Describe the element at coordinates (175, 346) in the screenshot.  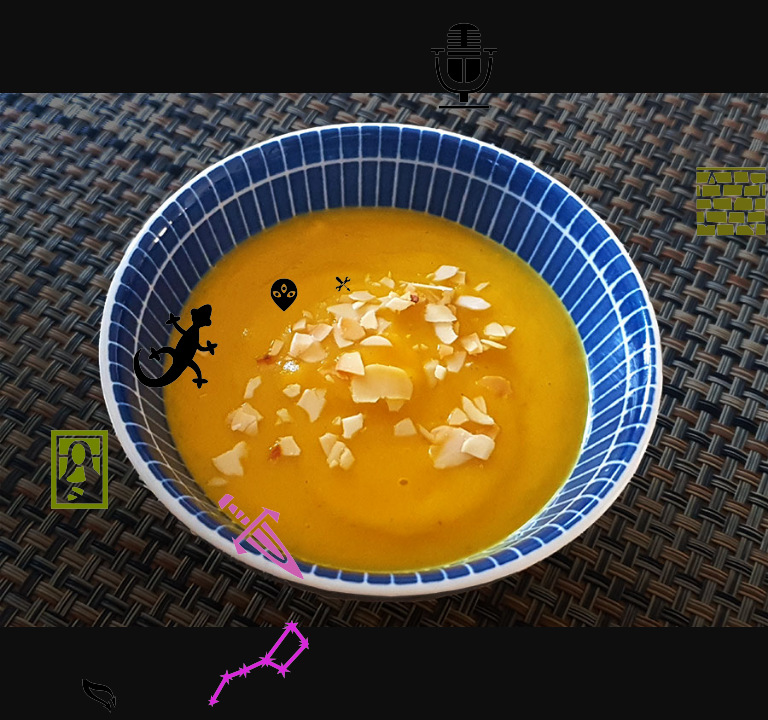
I see `gecko or lizard character in a game interface` at that location.